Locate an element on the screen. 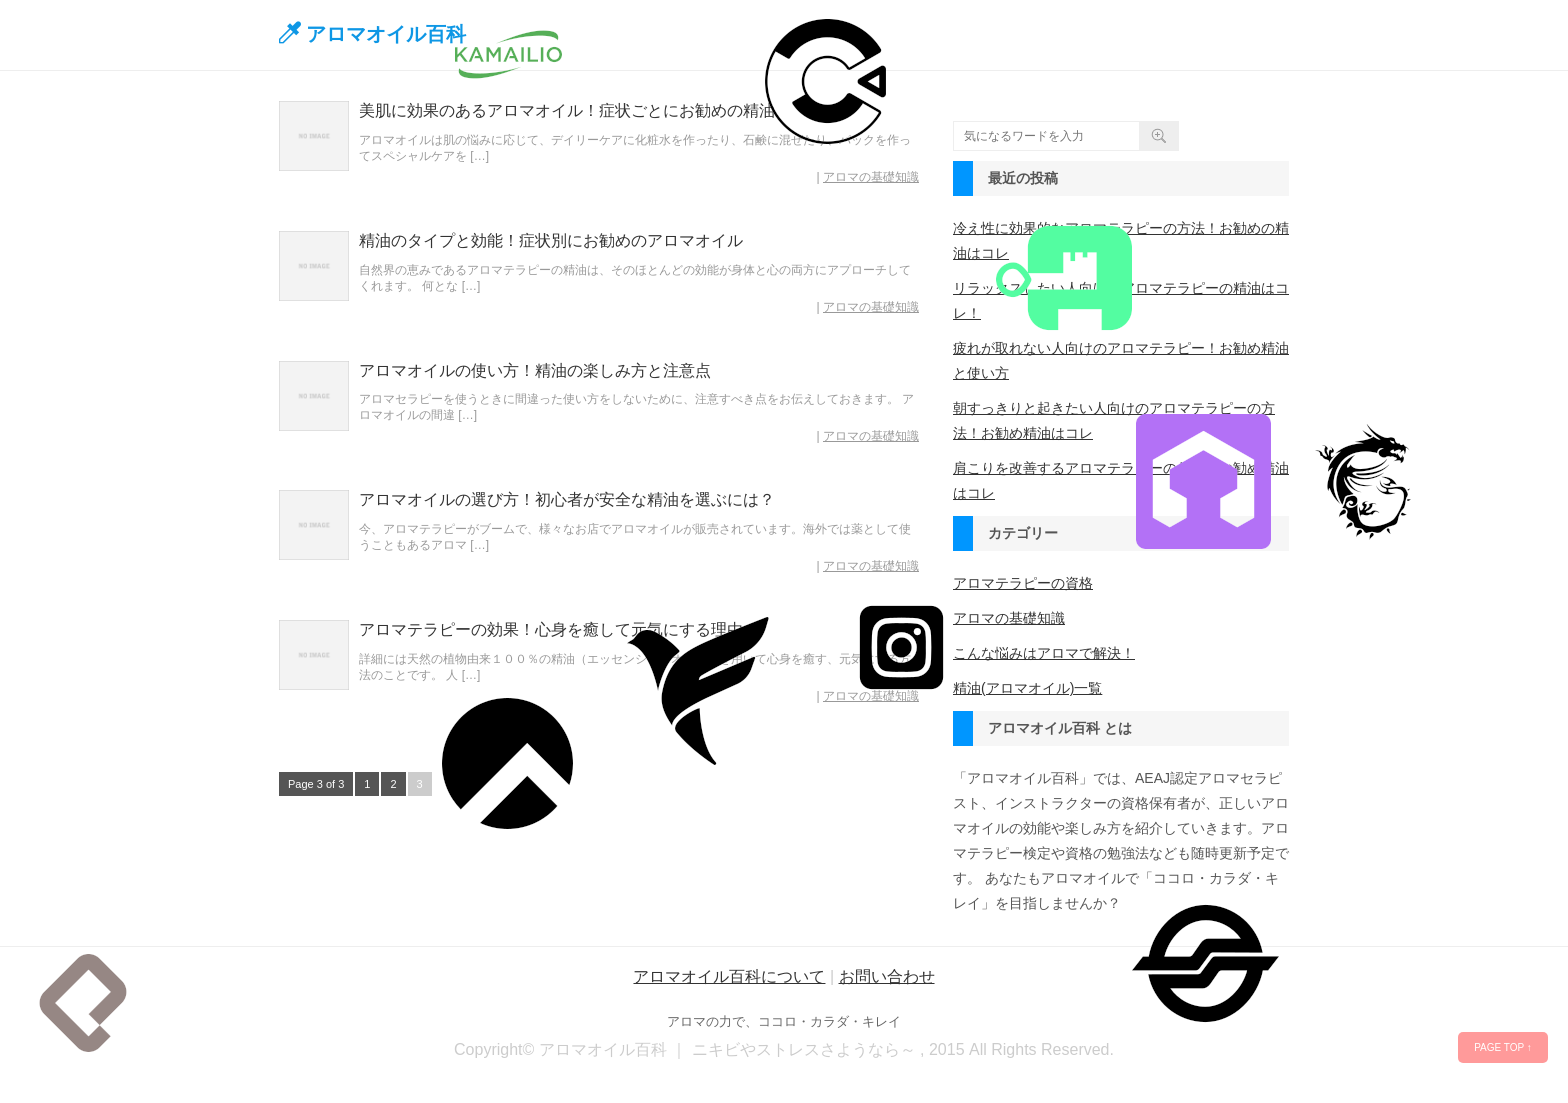 Image resolution: width=1568 pixels, height=1103 pixels. open LMMS digital audio workstation is located at coordinates (1203, 481).